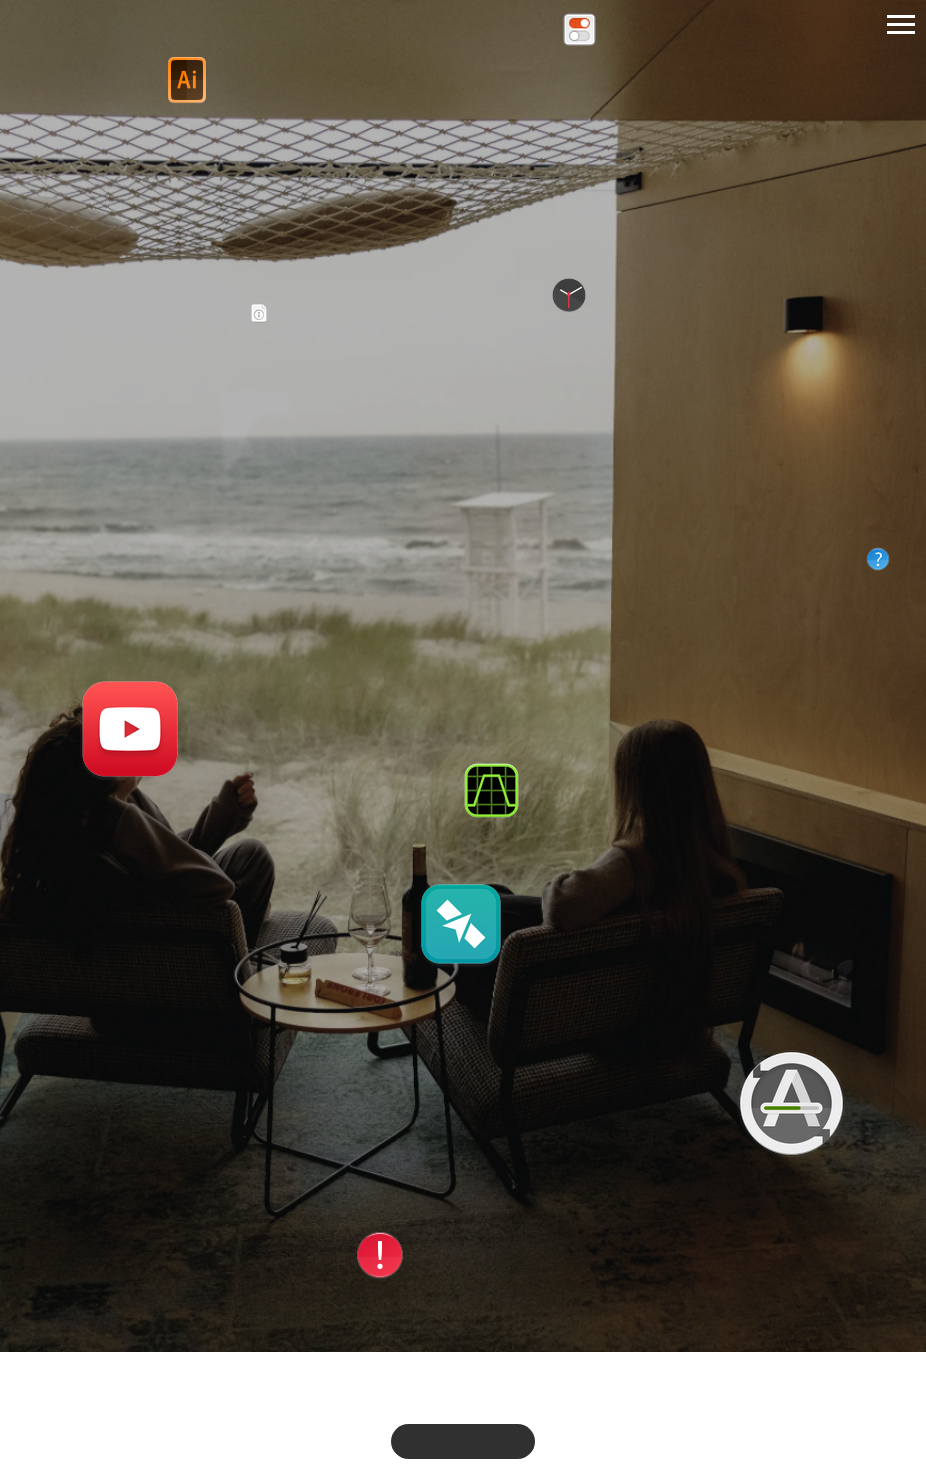  Describe the element at coordinates (461, 924) in the screenshot. I see `launch gpredict satellite tracking application` at that location.